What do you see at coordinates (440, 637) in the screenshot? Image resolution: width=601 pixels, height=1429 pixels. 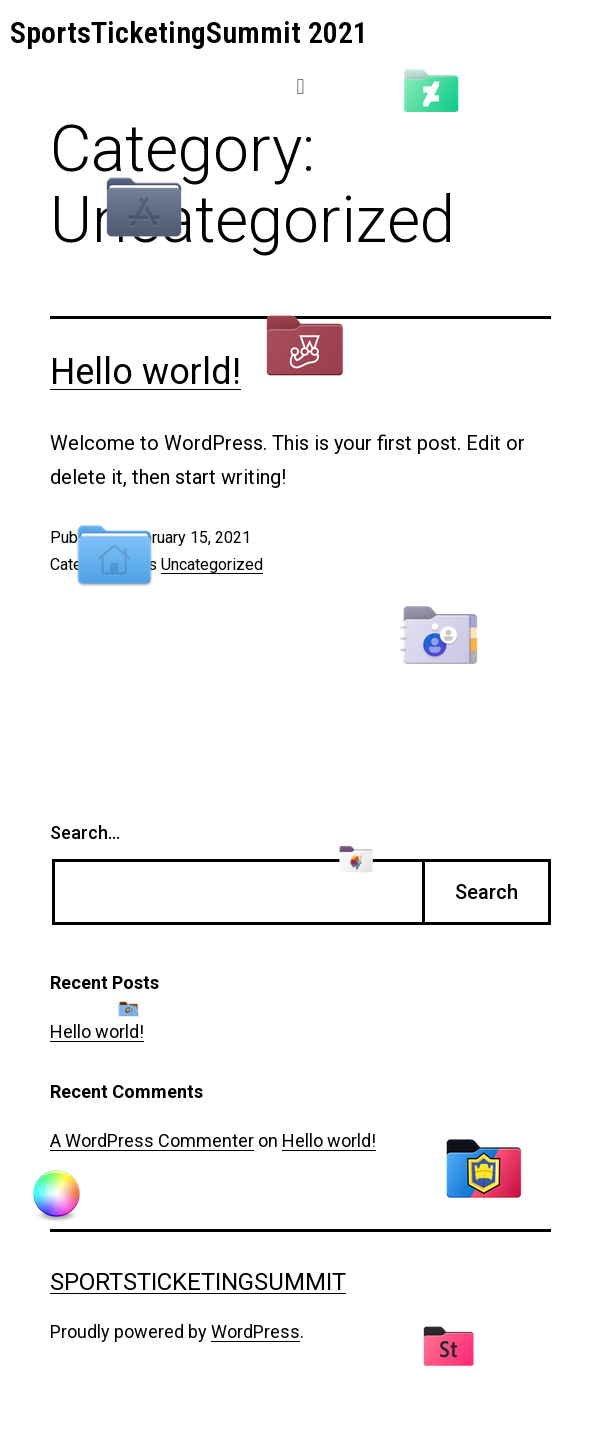 I see `open microsoft contacts folder` at bounding box center [440, 637].